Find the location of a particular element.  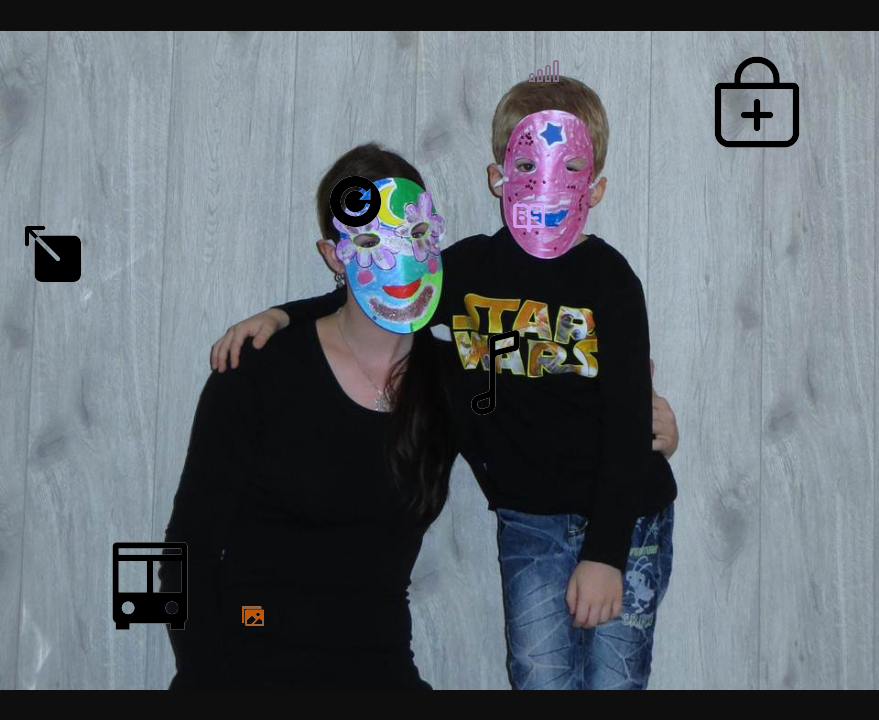

view document or ebook reader is located at coordinates (529, 218).